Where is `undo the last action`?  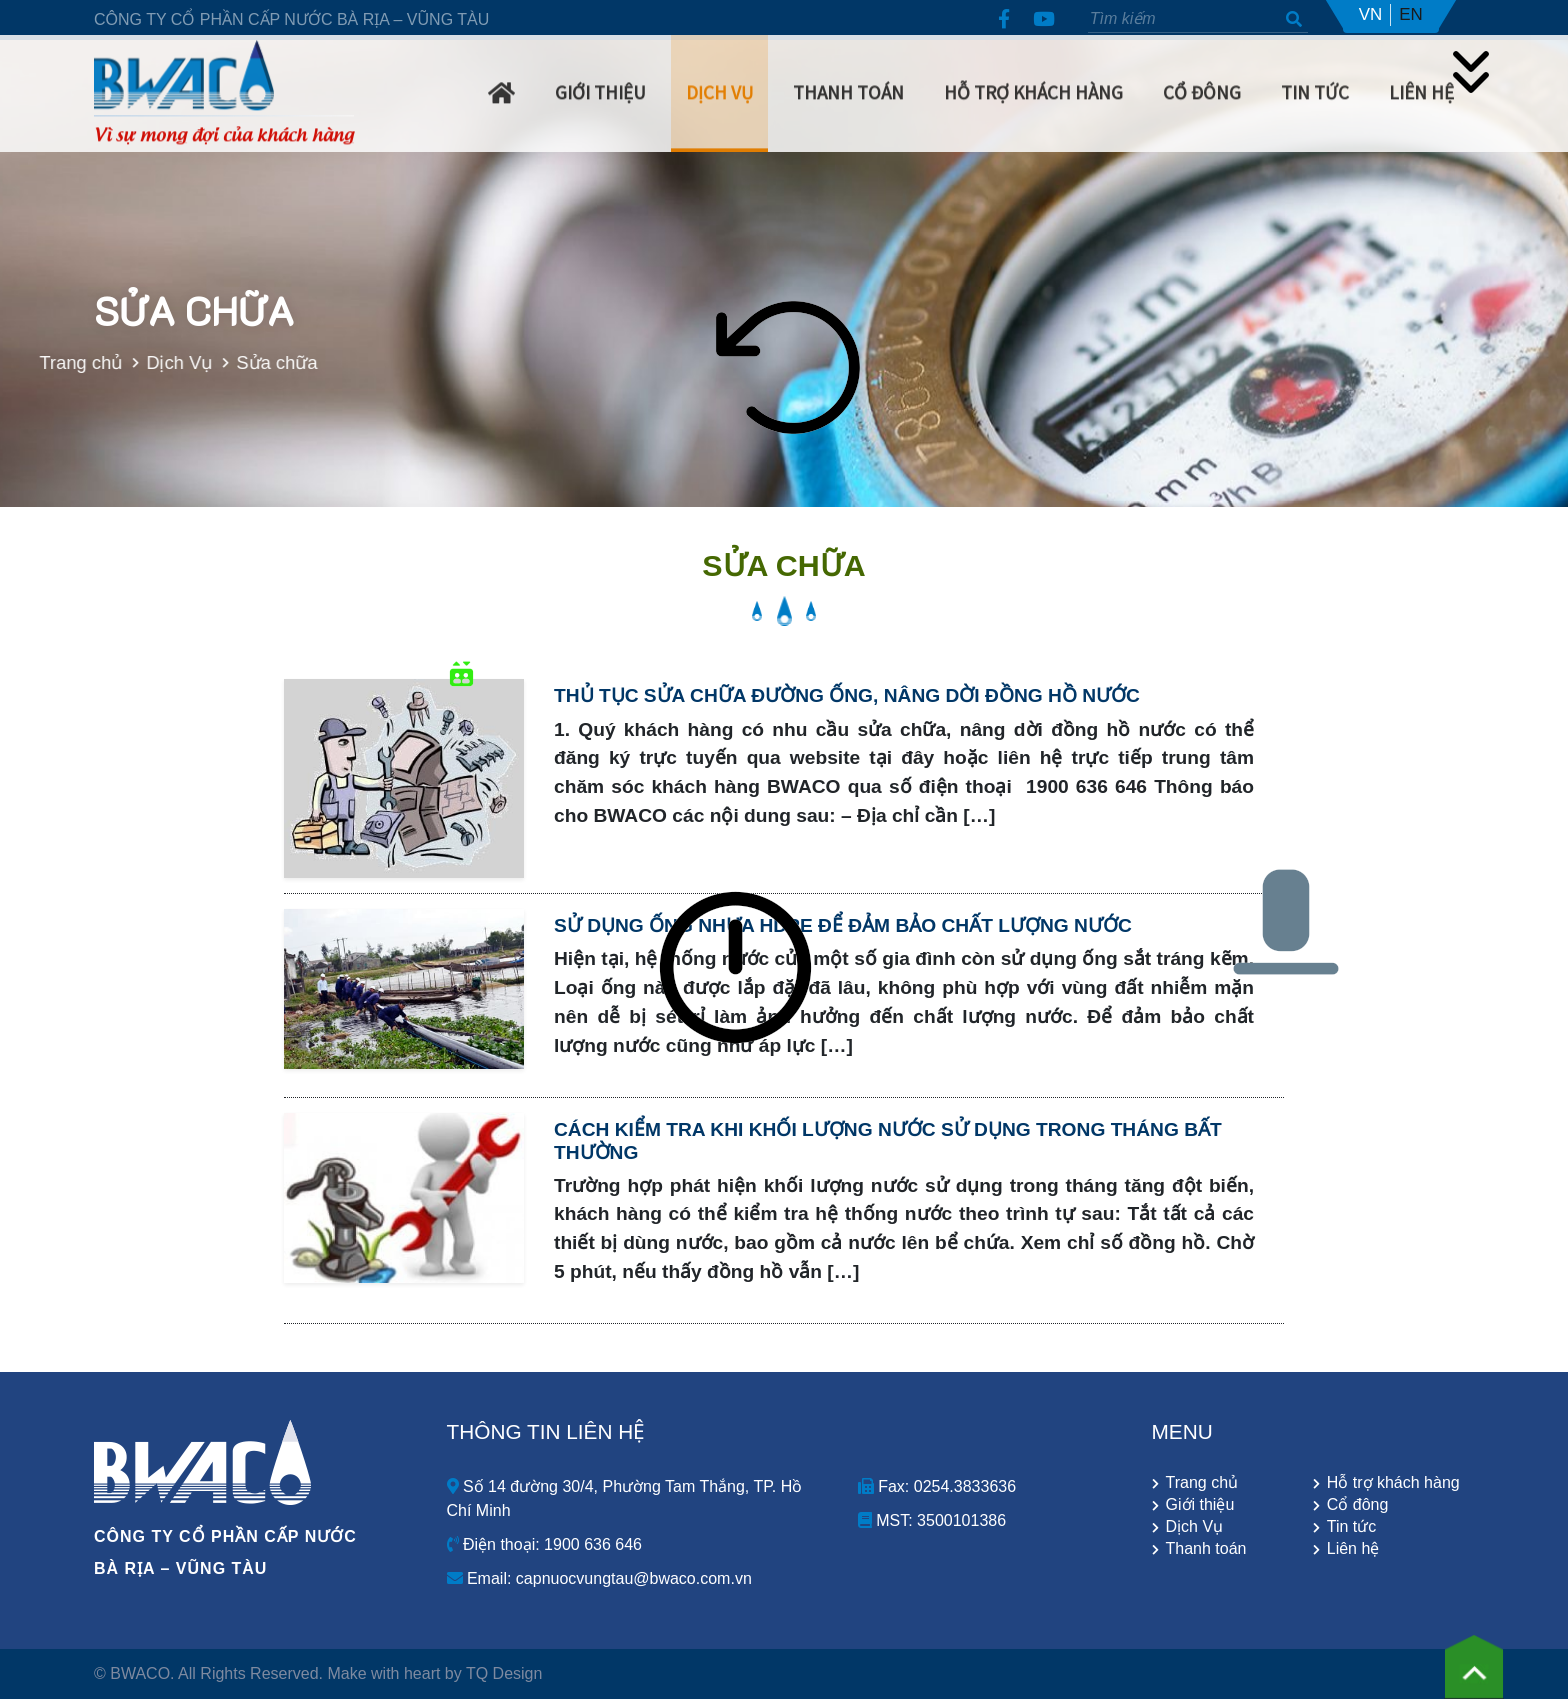
undo the last action is located at coordinates (793, 367).